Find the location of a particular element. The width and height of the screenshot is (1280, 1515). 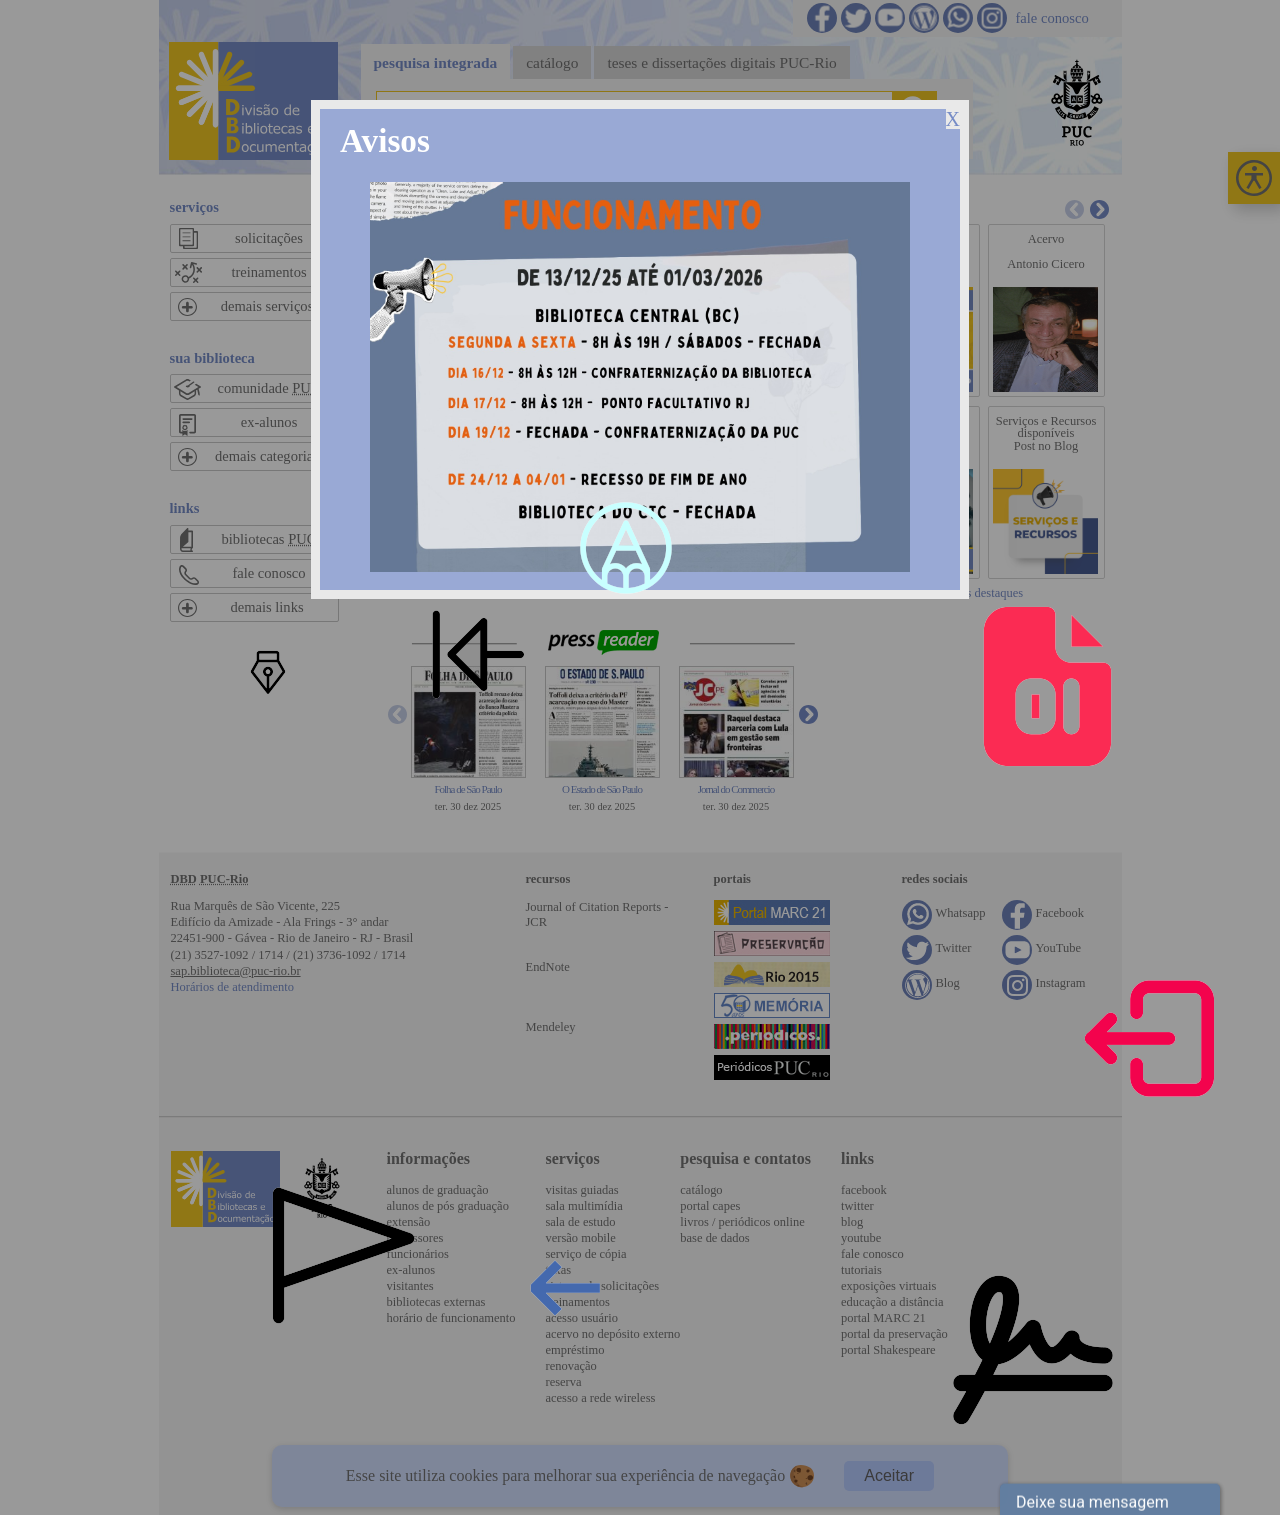

log out of your account is located at coordinates (1149, 1038).